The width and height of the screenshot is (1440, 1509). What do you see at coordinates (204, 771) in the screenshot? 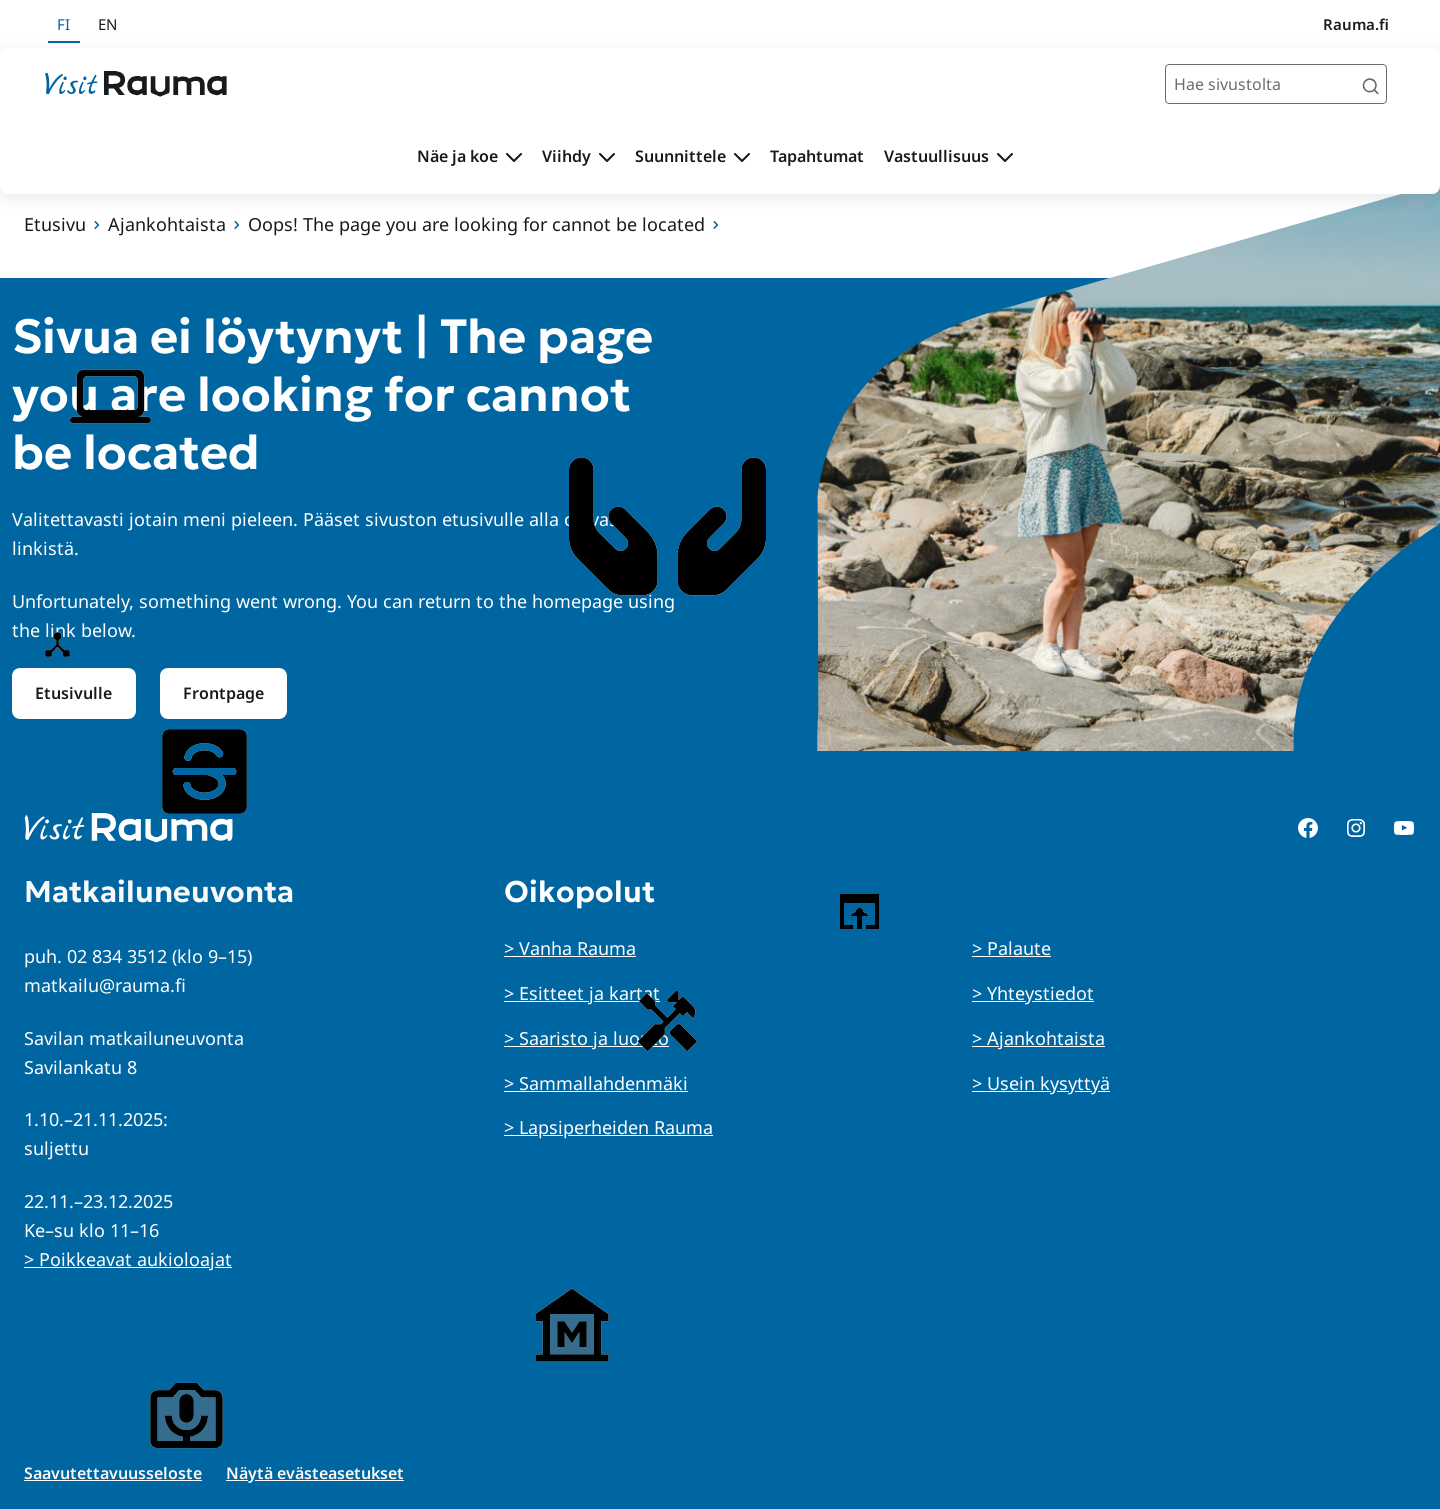
I see `apply strikethrough formatting to selected text` at bounding box center [204, 771].